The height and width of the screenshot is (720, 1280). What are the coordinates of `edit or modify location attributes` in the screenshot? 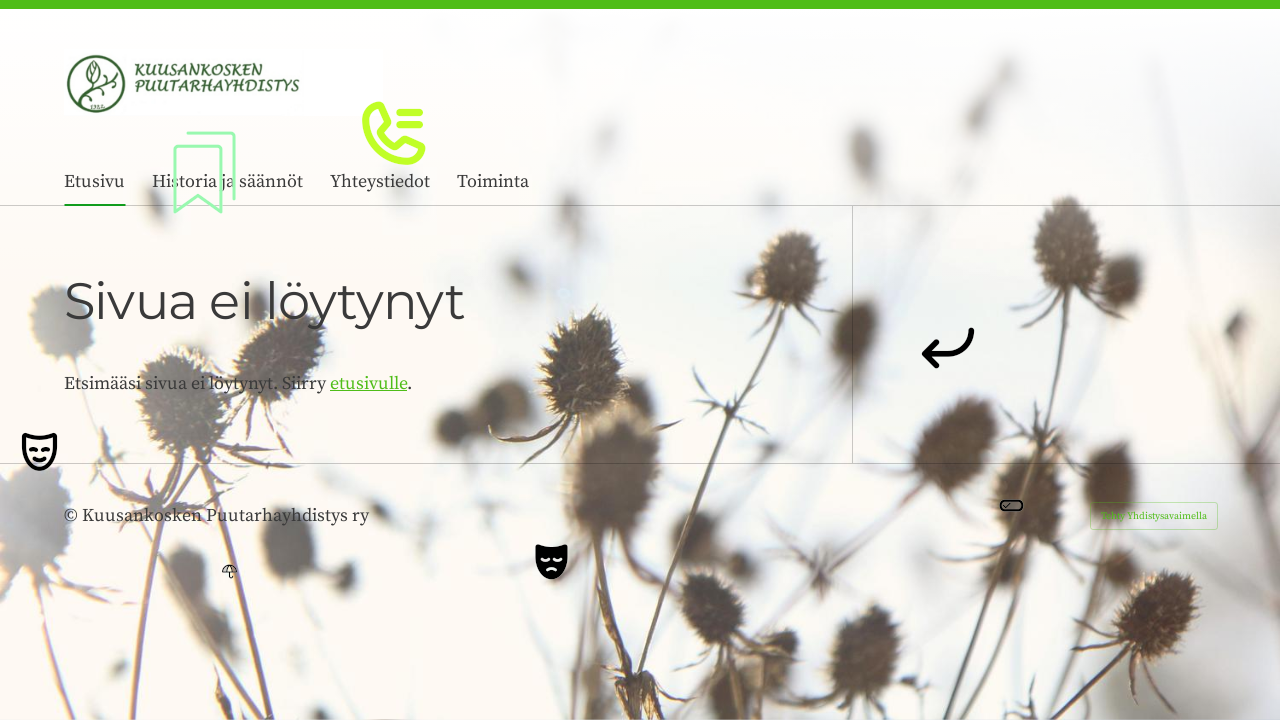 It's located at (1011, 505).